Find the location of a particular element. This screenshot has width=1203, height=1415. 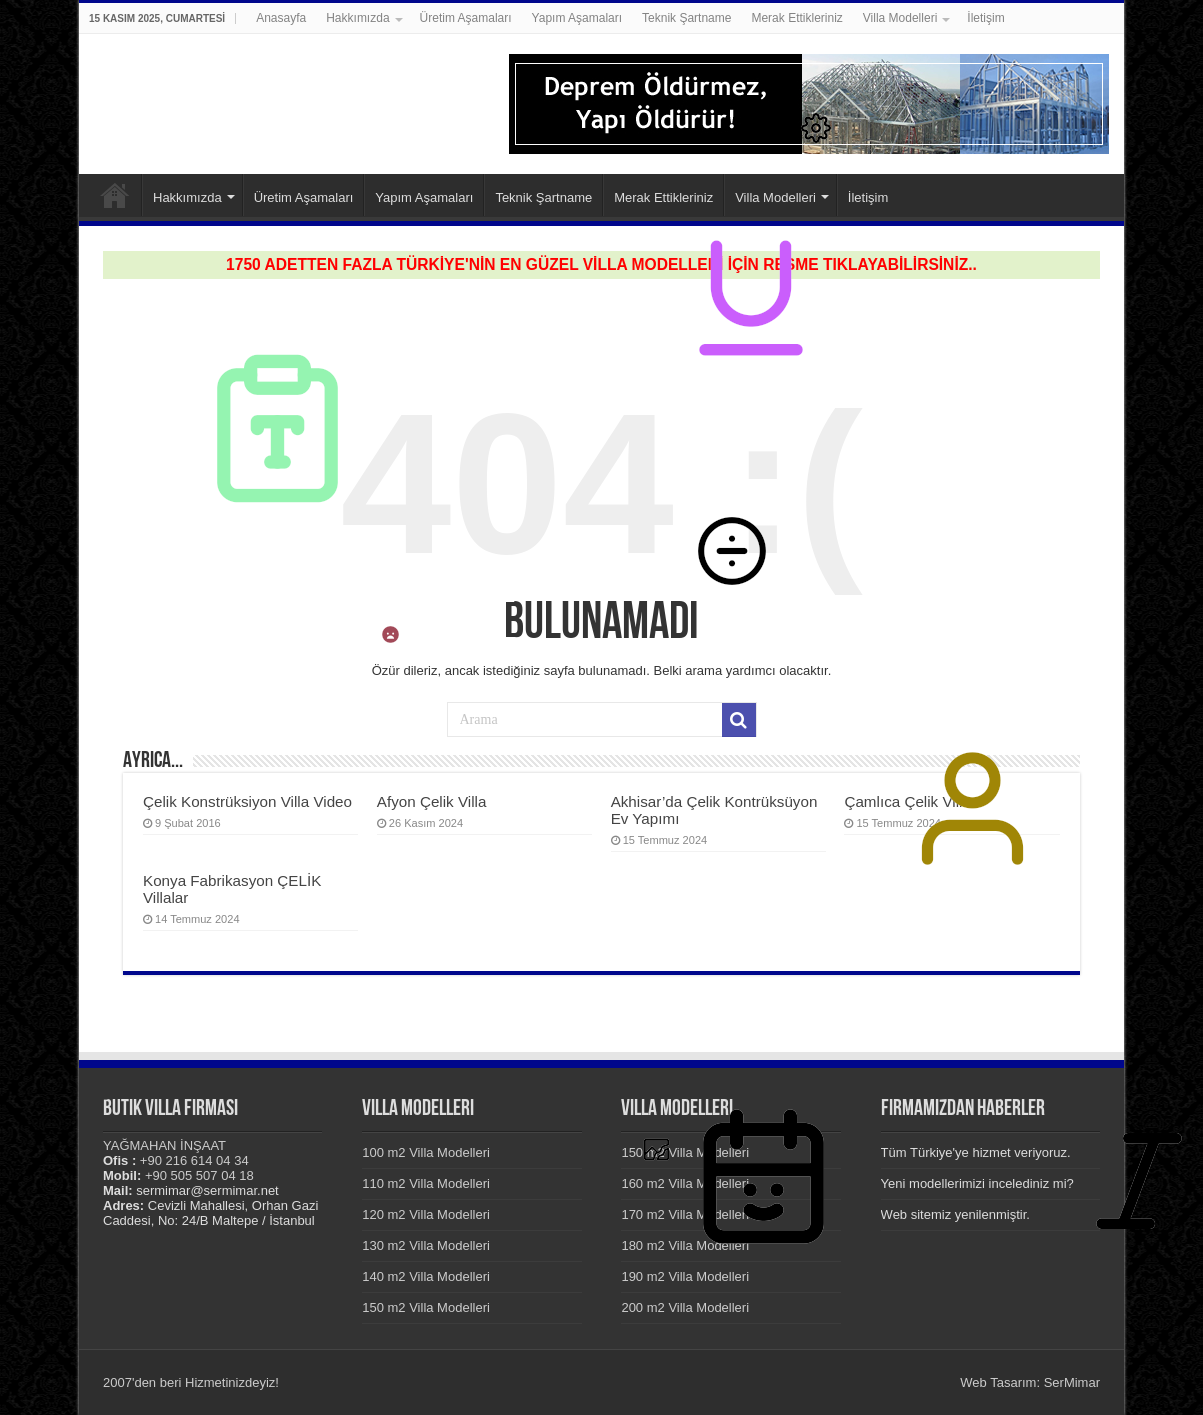

view your profile is located at coordinates (972, 808).